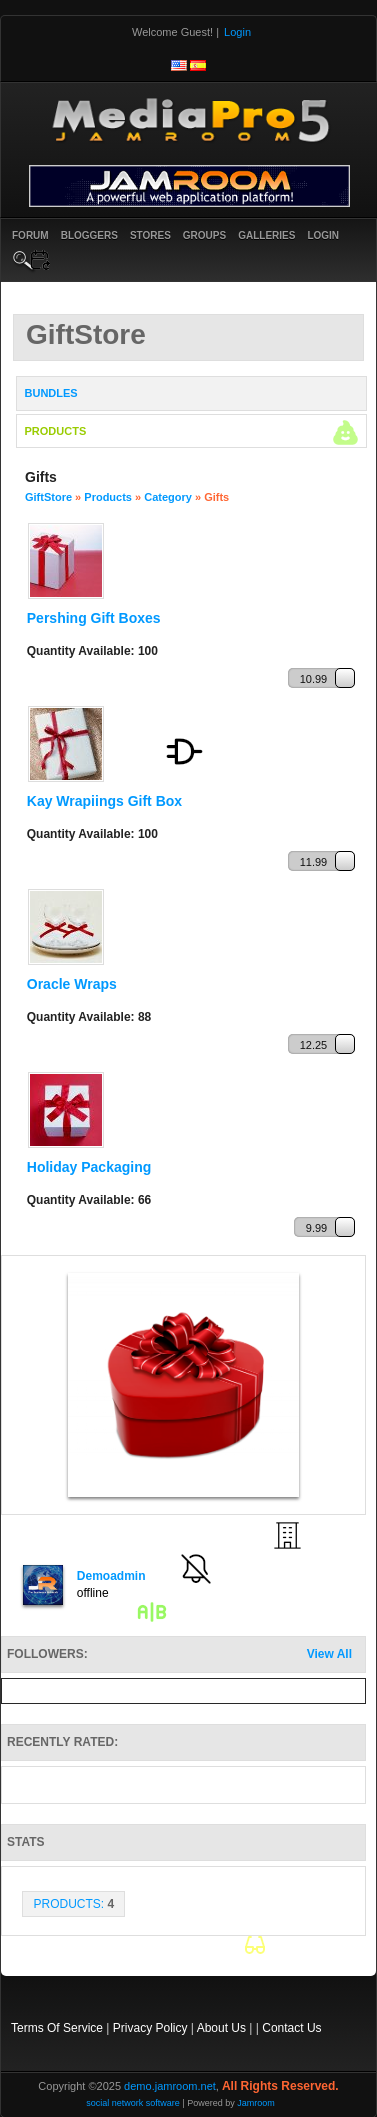 This screenshot has height=2117, width=377. Describe the element at coordinates (255, 1945) in the screenshot. I see `access reading mode or reader view` at that location.